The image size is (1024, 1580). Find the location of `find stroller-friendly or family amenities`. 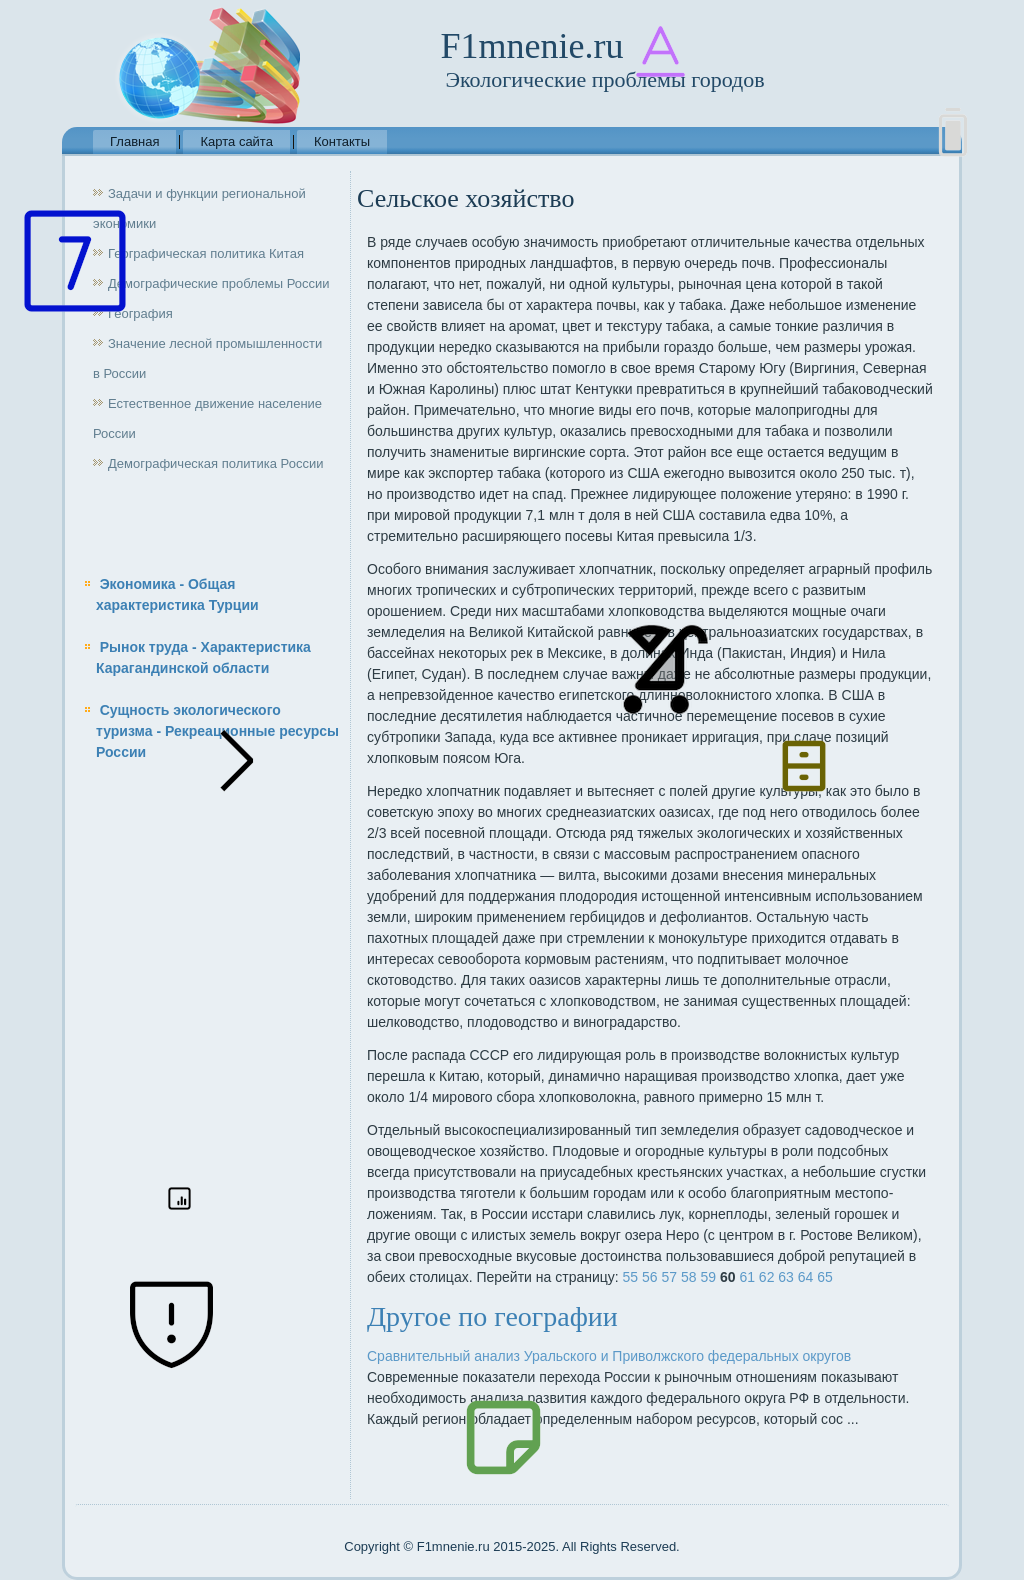

find stroller-friendly or family amenities is located at coordinates (661, 667).